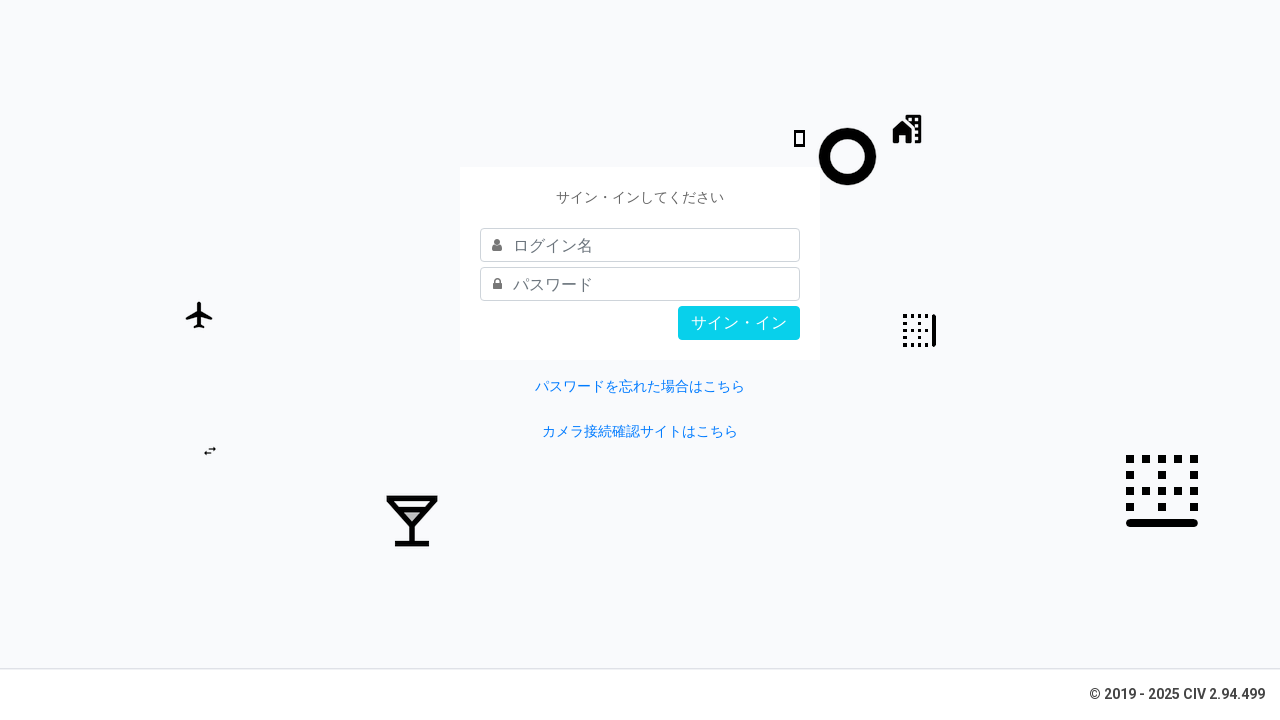 The image size is (1280, 720). I want to click on enable airplane mode, so click(199, 315).